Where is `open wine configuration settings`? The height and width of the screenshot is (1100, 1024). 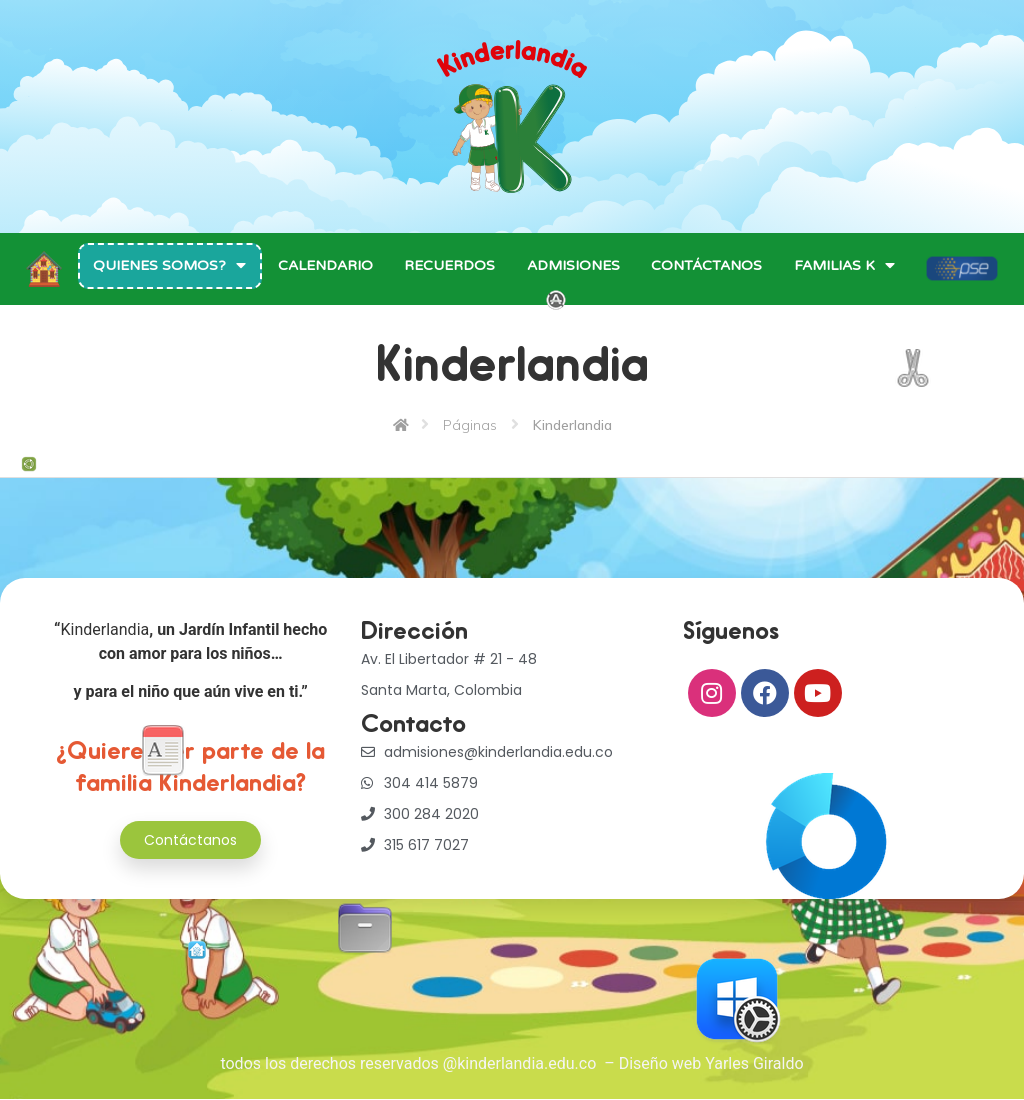
open wine configuration settings is located at coordinates (737, 999).